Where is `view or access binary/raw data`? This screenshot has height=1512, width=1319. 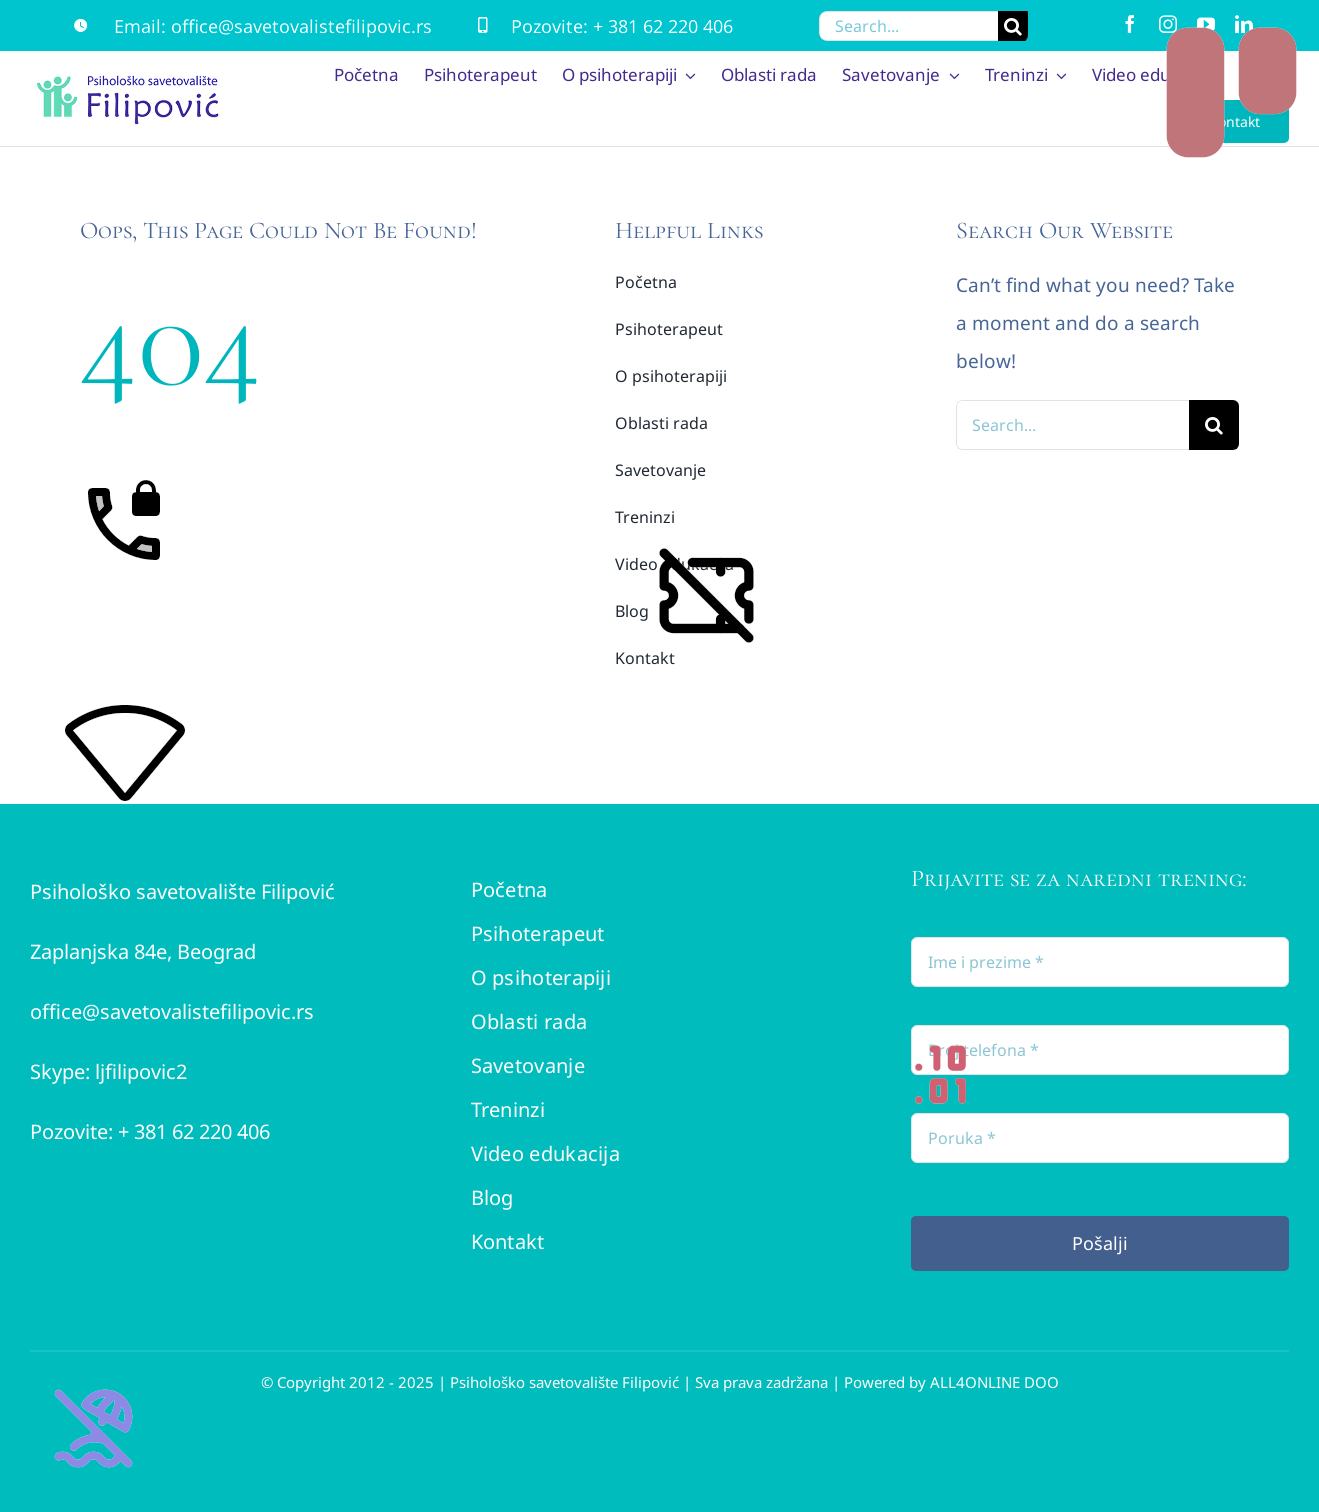 view or access binary/raw data is located at coordinates (940, 1074).